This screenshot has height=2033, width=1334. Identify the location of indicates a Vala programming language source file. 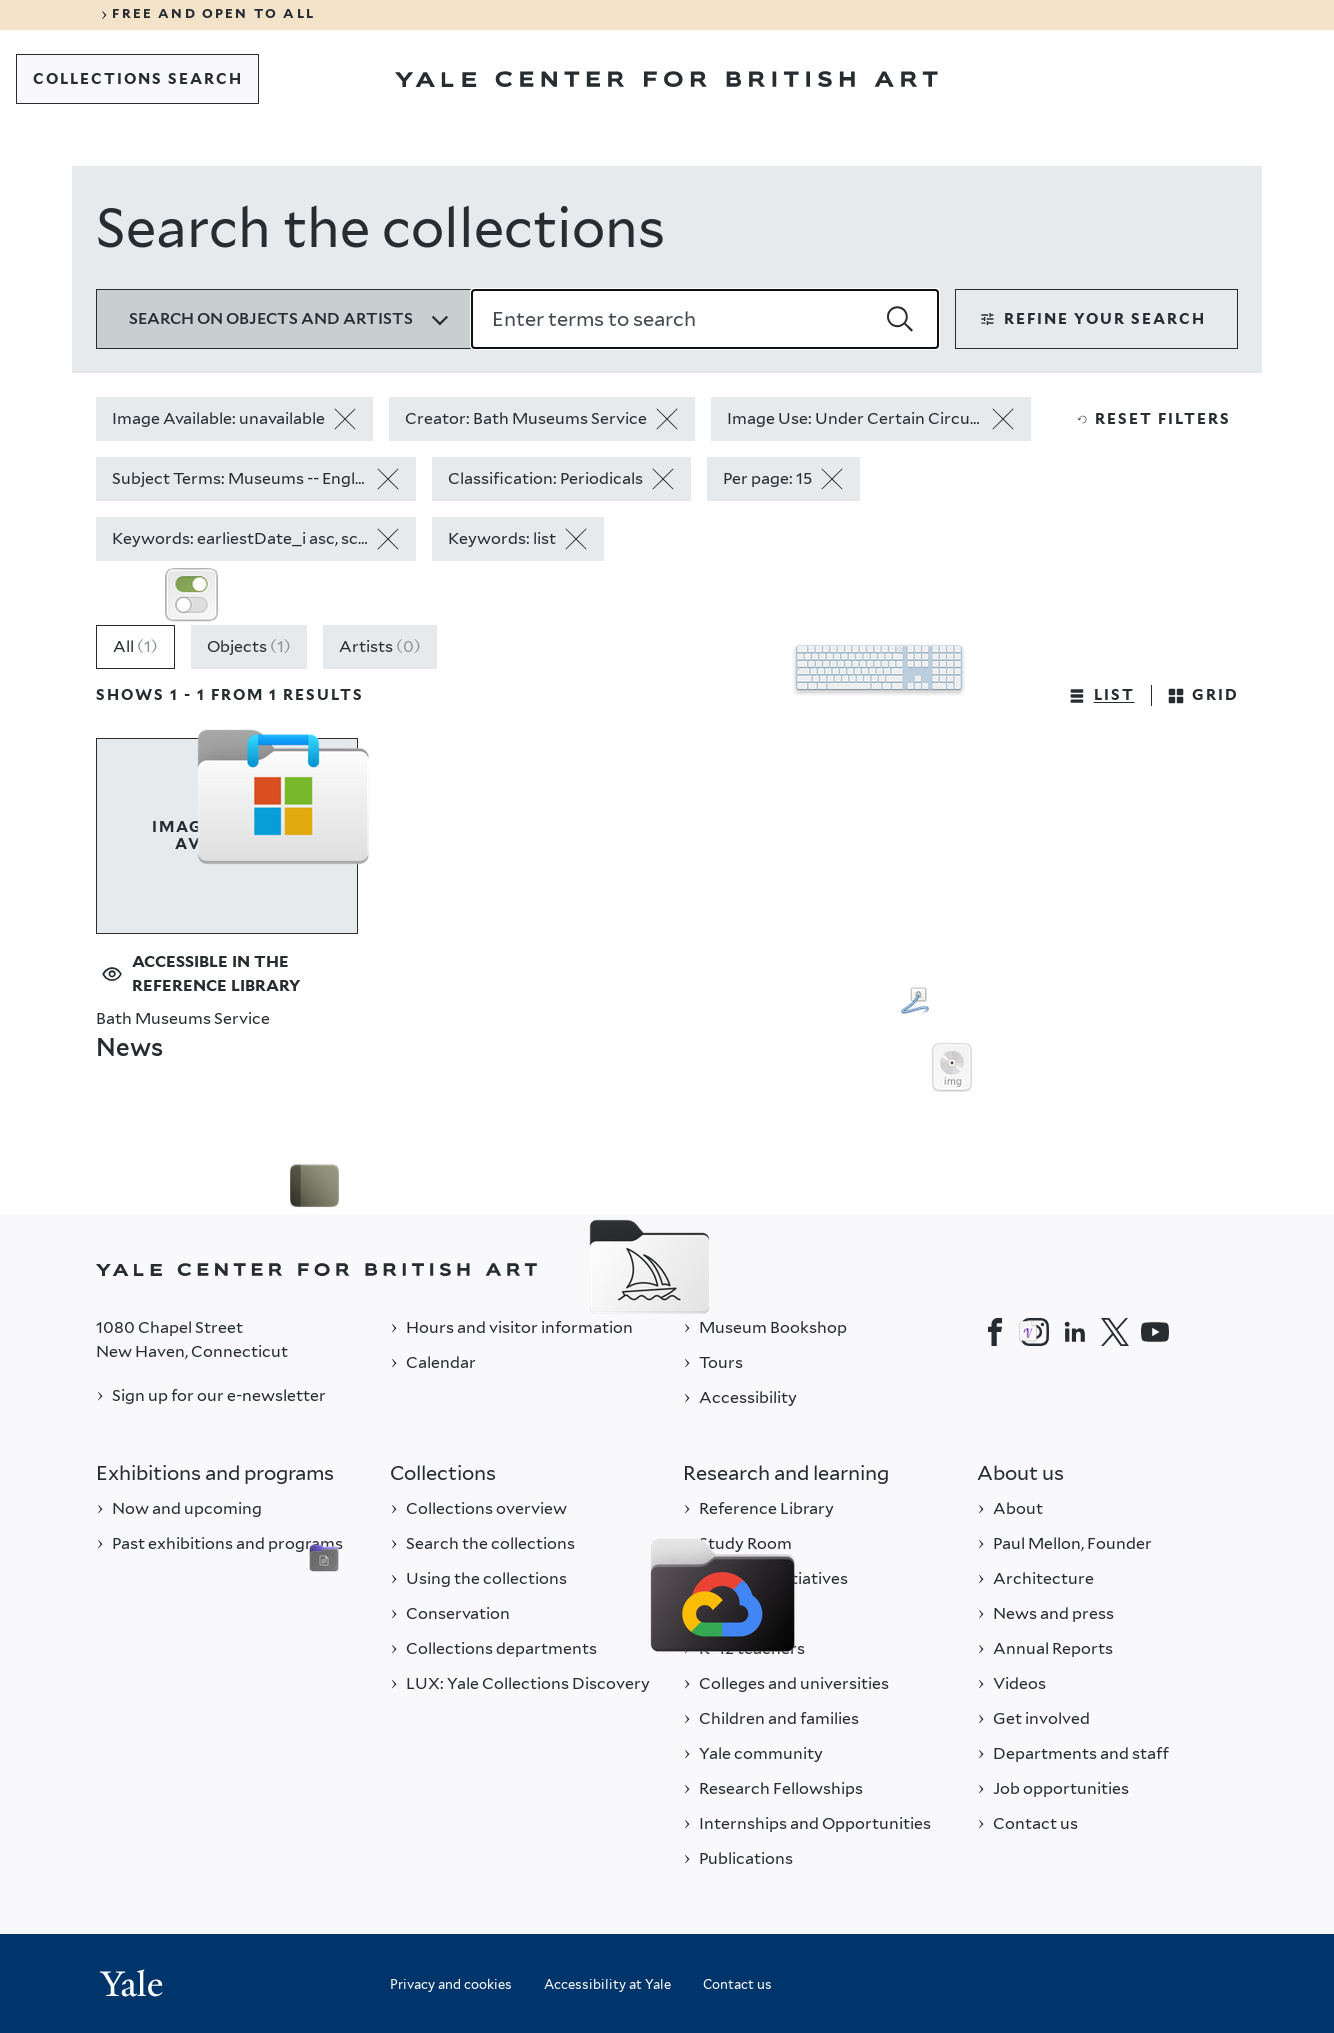
(1028, 1331).